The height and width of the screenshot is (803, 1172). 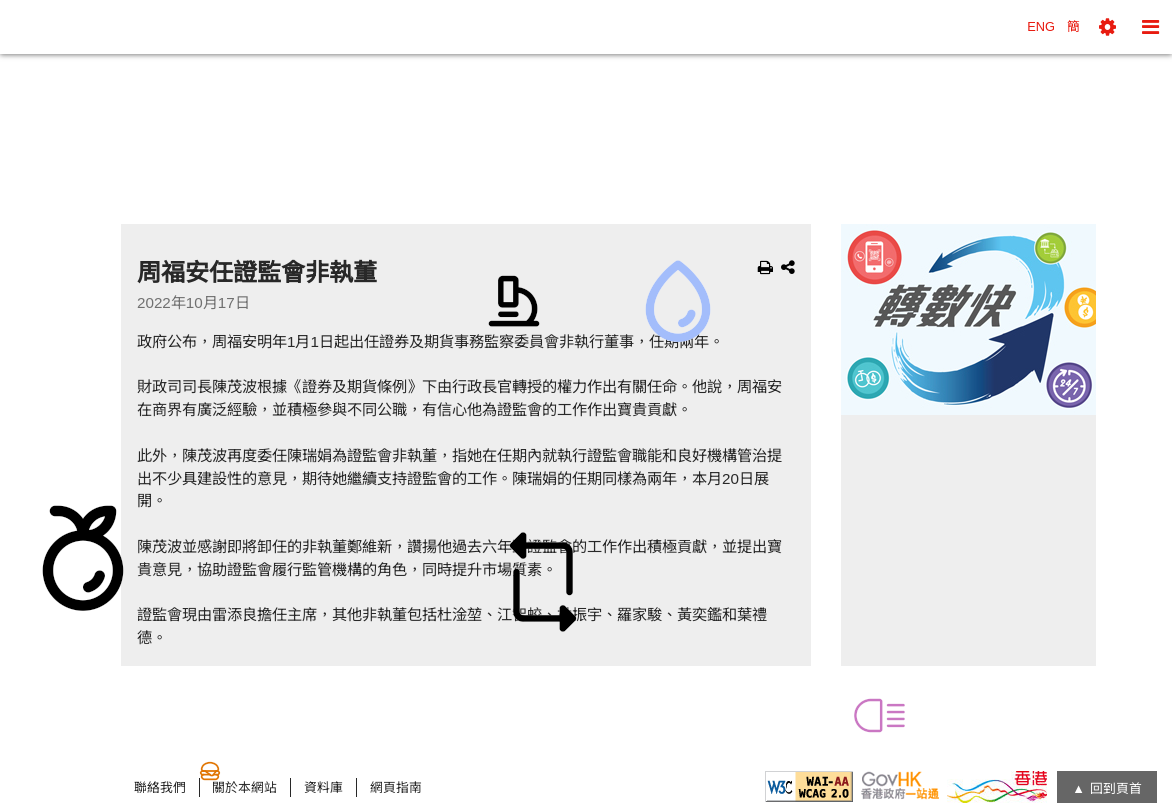 What do you see at coordinates (210, 771) in the screenshot?
I see `view food or restaurant options` at bounding box center [210, 771].